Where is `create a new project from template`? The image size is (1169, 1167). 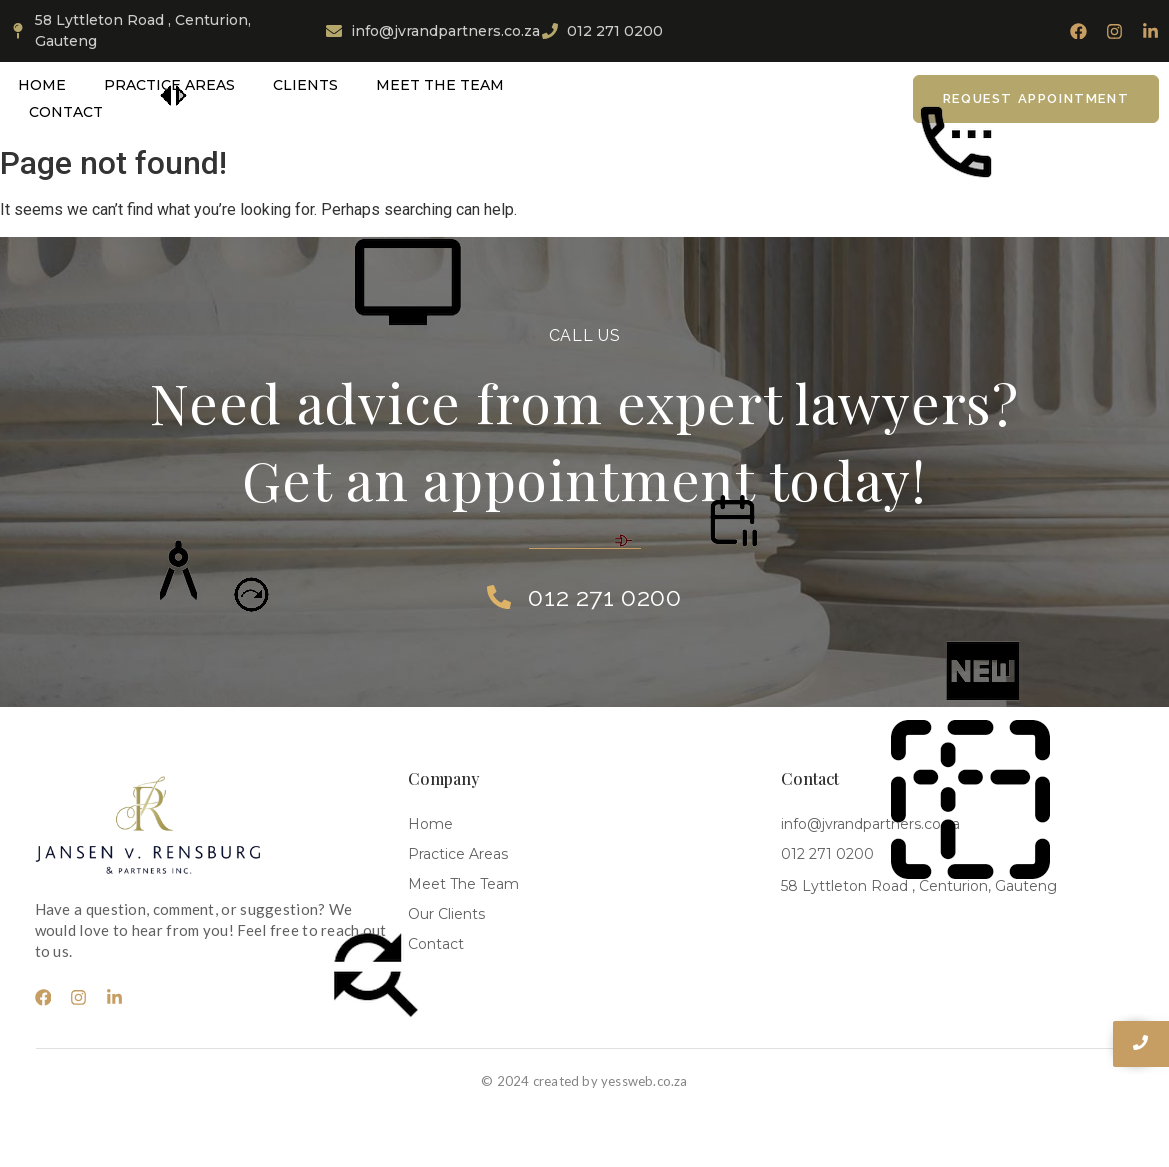 create a new project from template is located at coordinates (970, 799).